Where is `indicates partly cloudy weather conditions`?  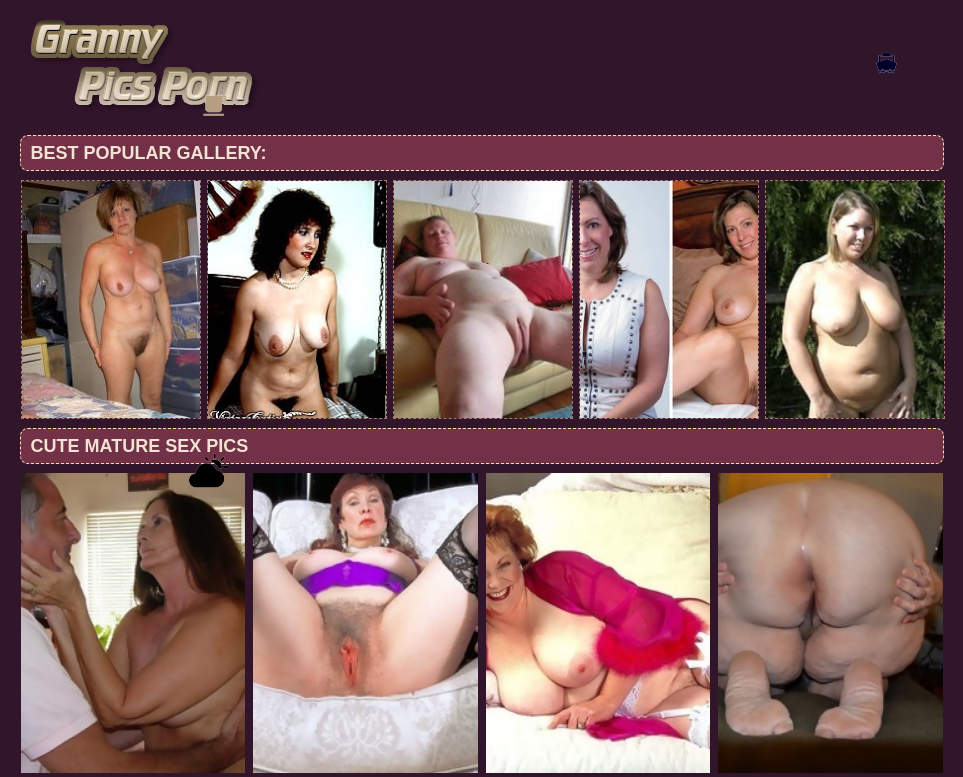
indicates partly cloudy weather conditions is located at coordinates (208, 470).